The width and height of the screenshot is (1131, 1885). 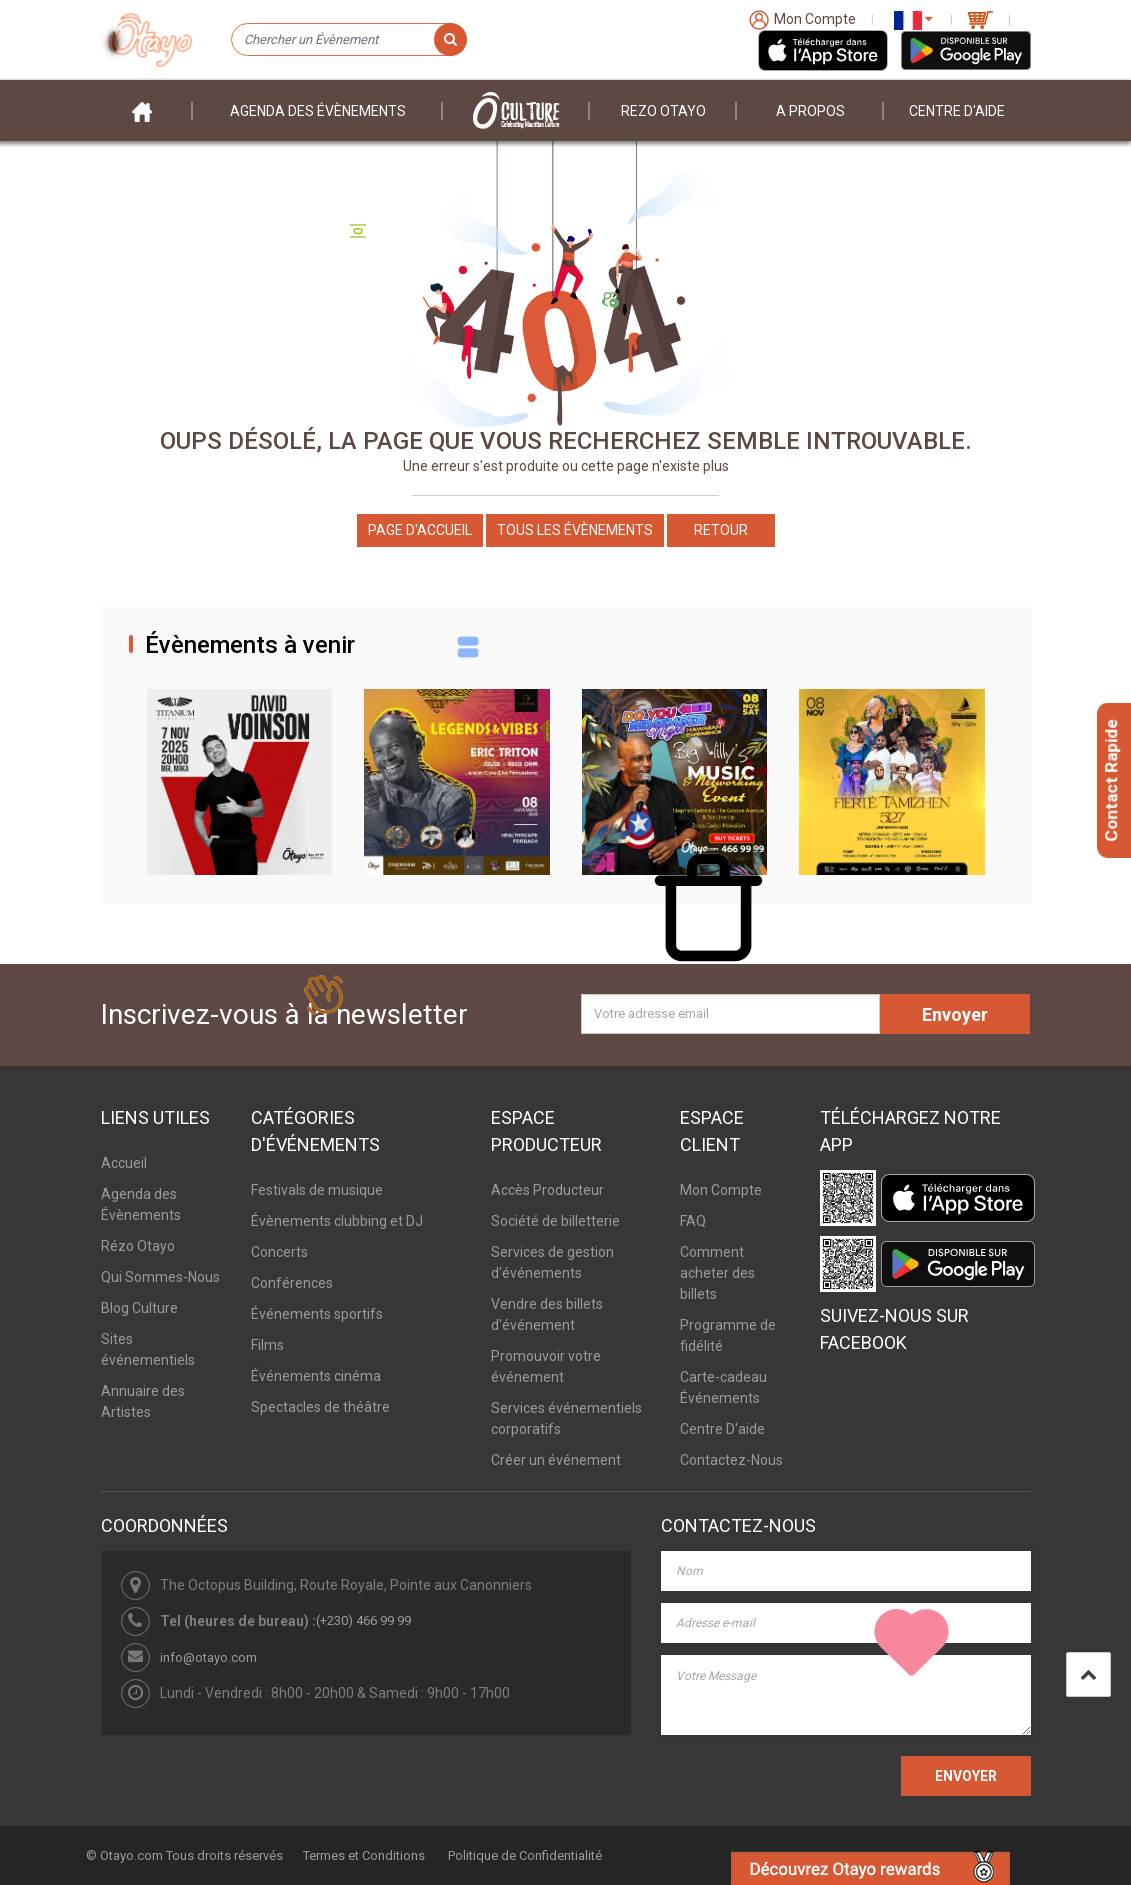 I want to click on delete this item, so click(x=708, y=907).